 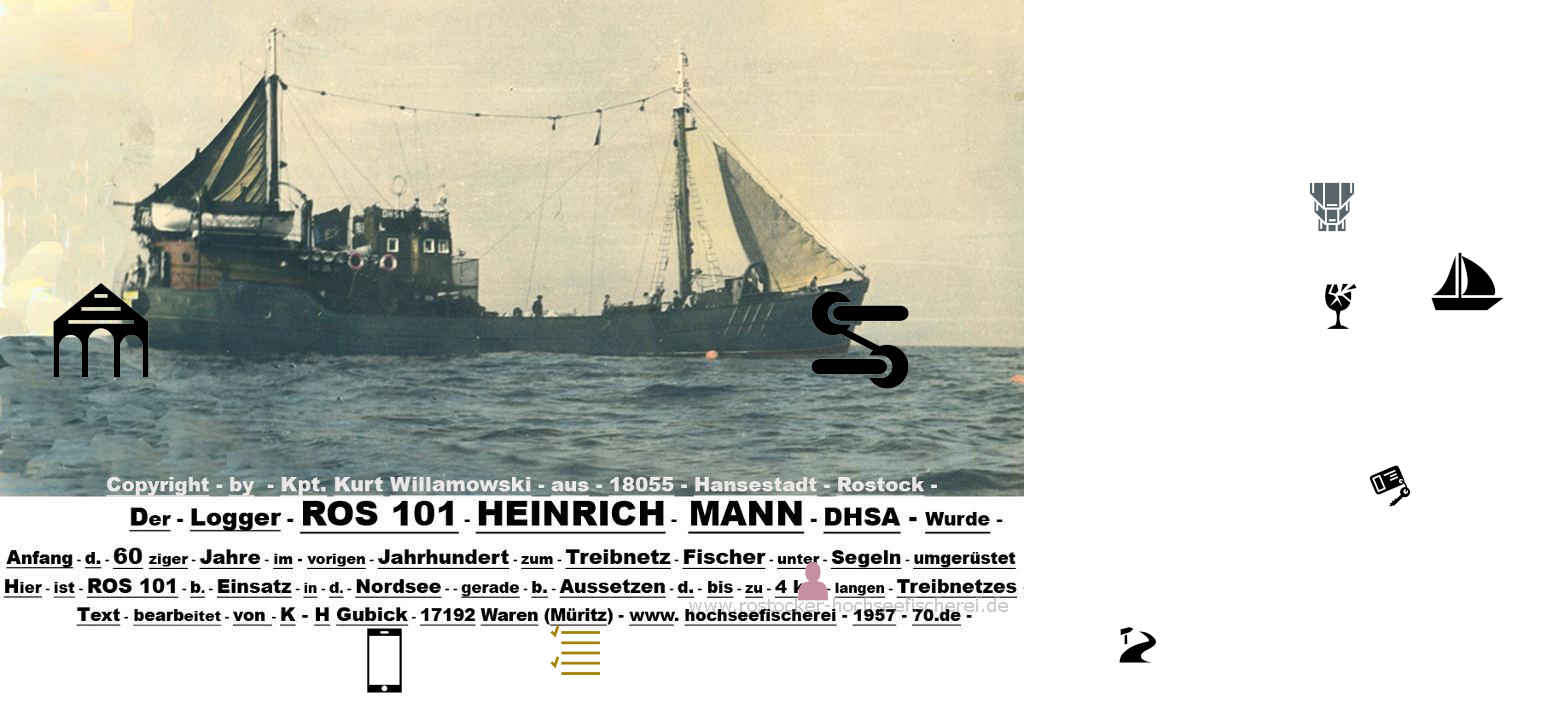 I want to click on connect or link two items together, so click(x=860, y=340).